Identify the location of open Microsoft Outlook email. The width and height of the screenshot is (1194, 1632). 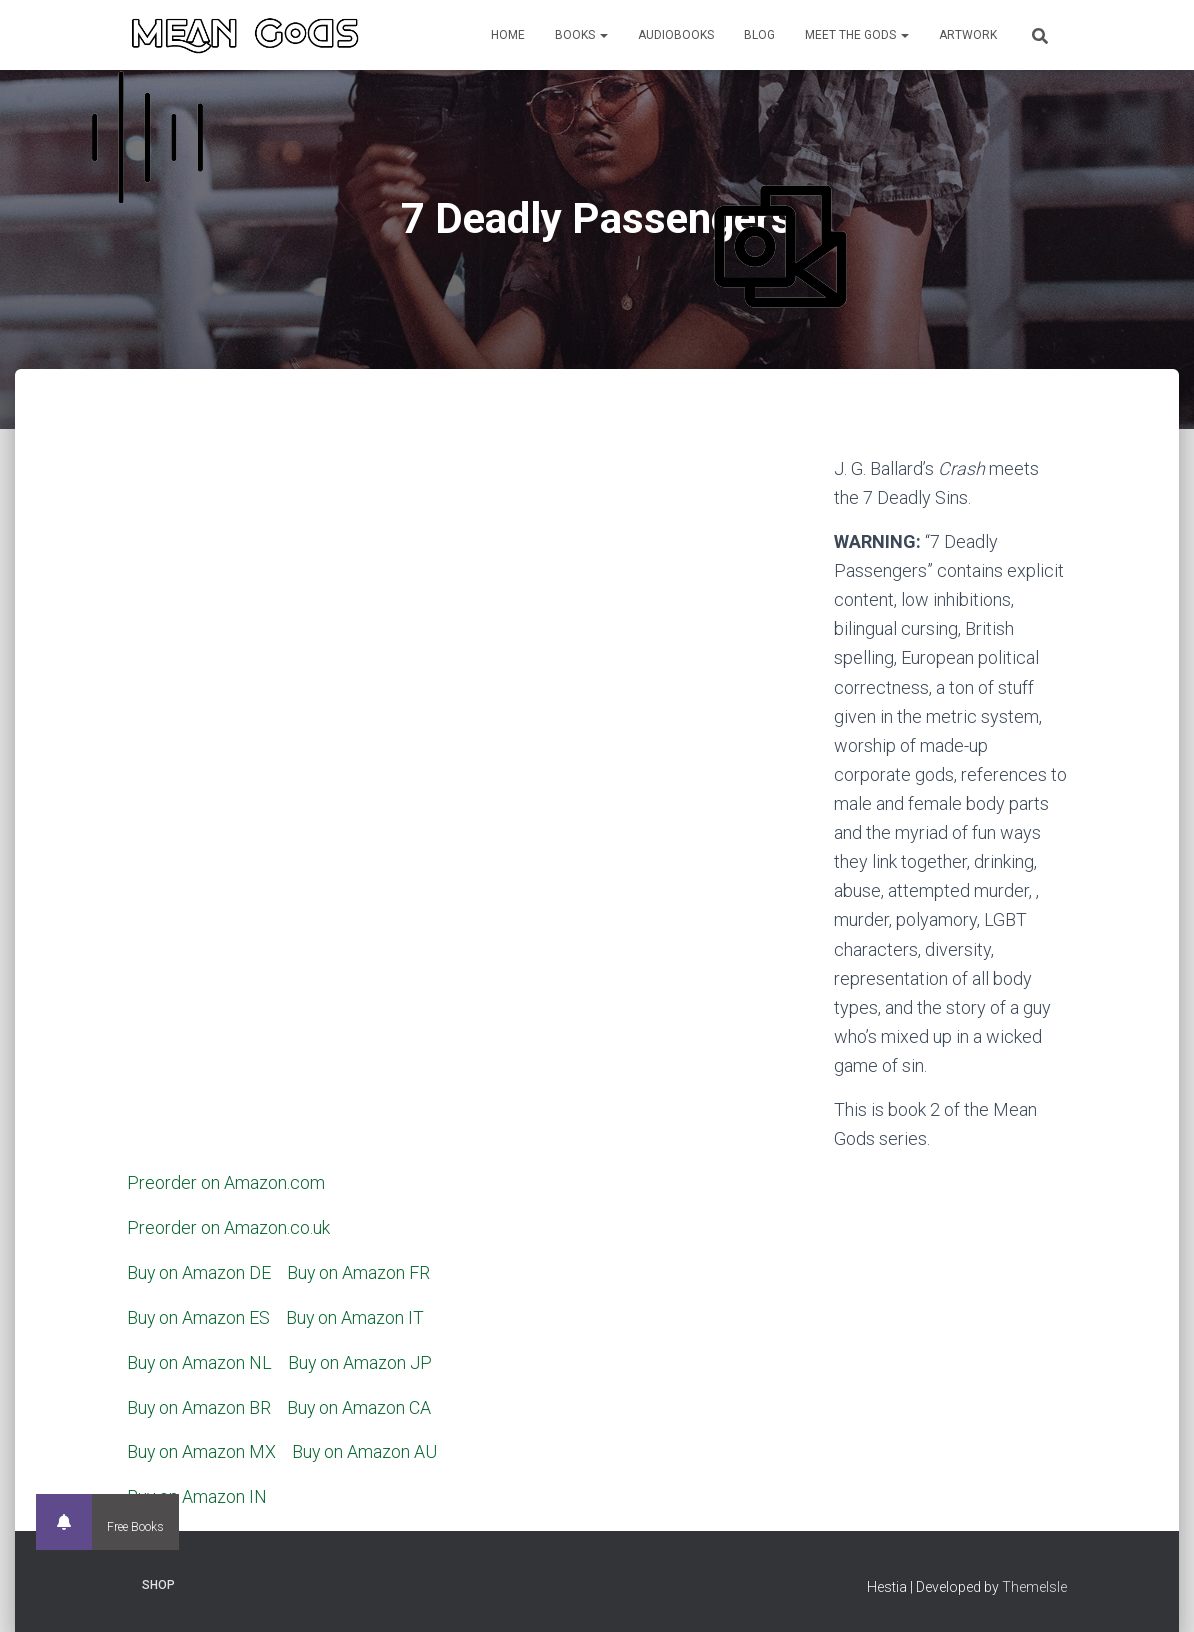
(780, 246).